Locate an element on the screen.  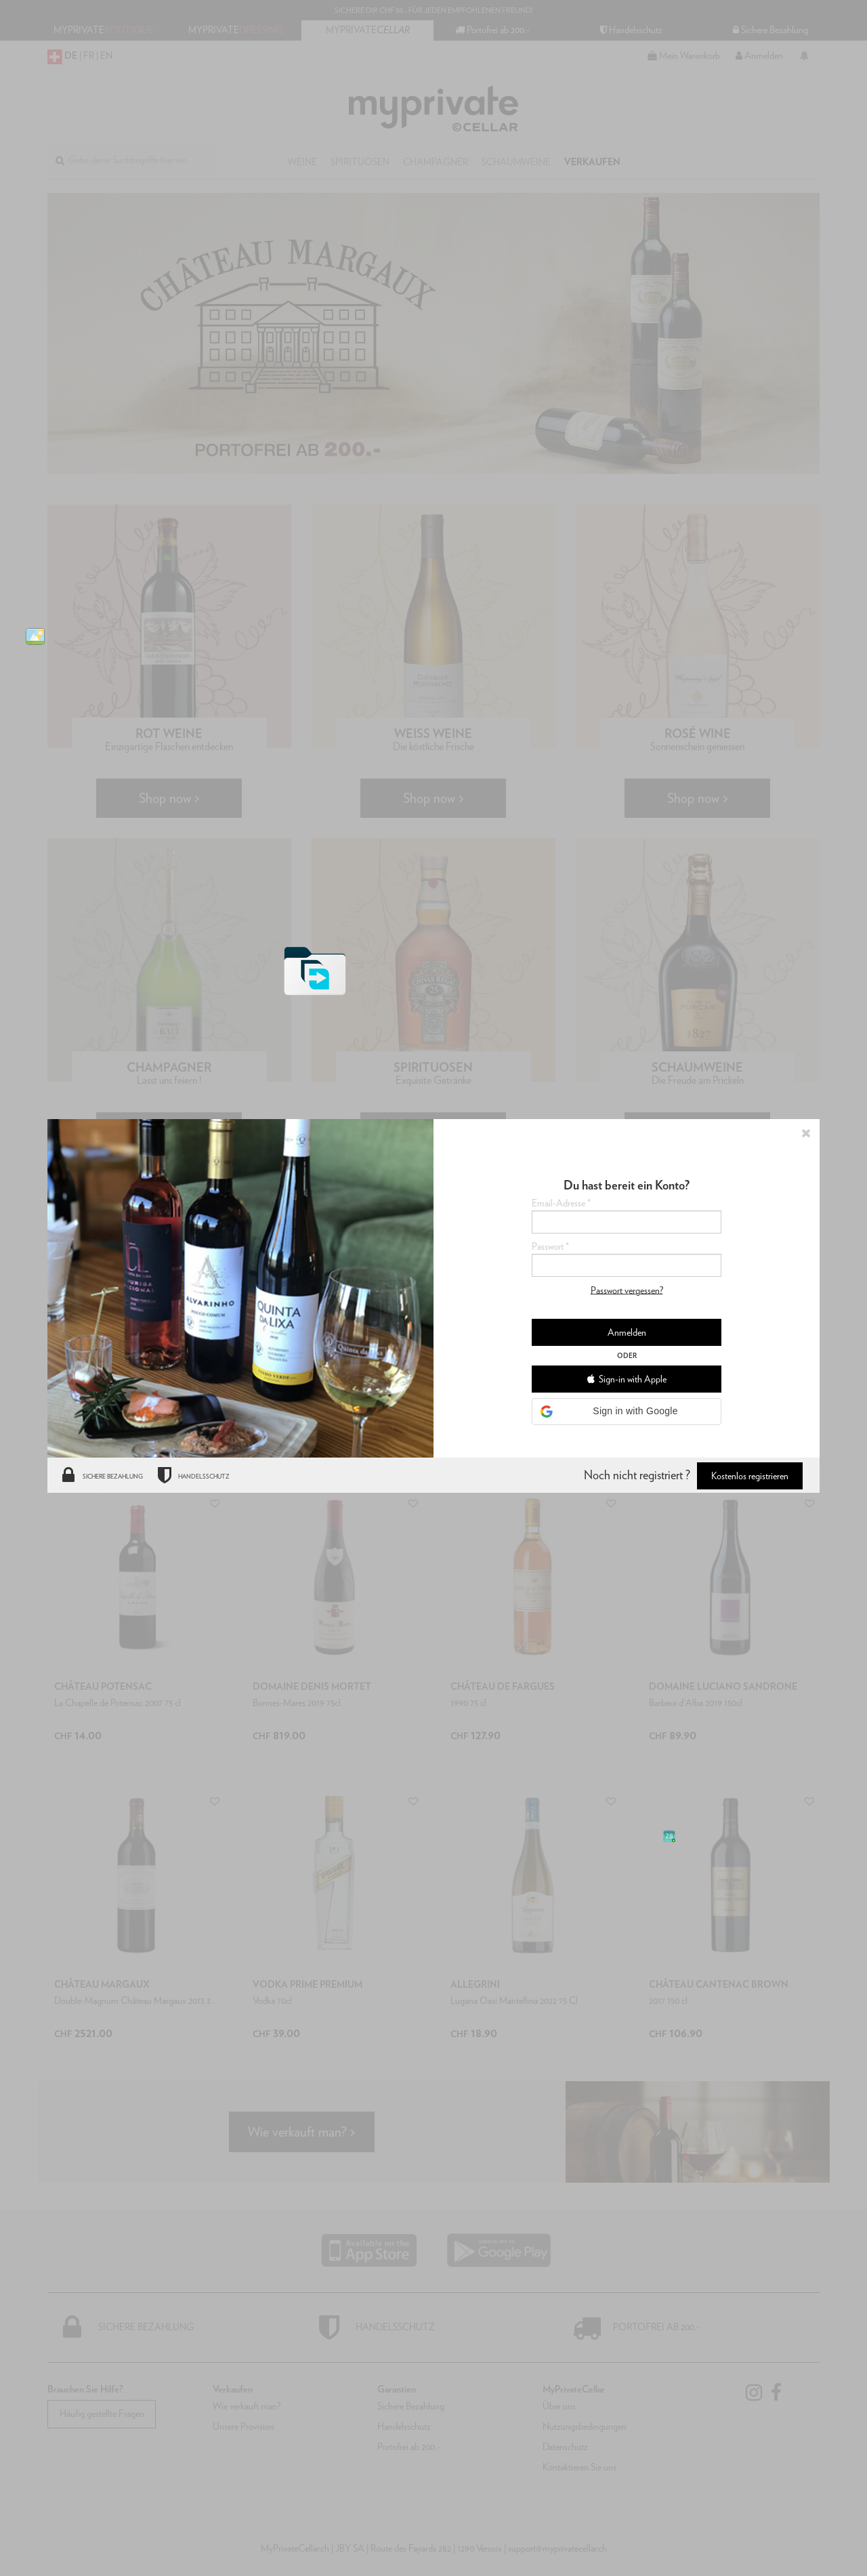
open gnome photos app is located at coordinates (35, 636).